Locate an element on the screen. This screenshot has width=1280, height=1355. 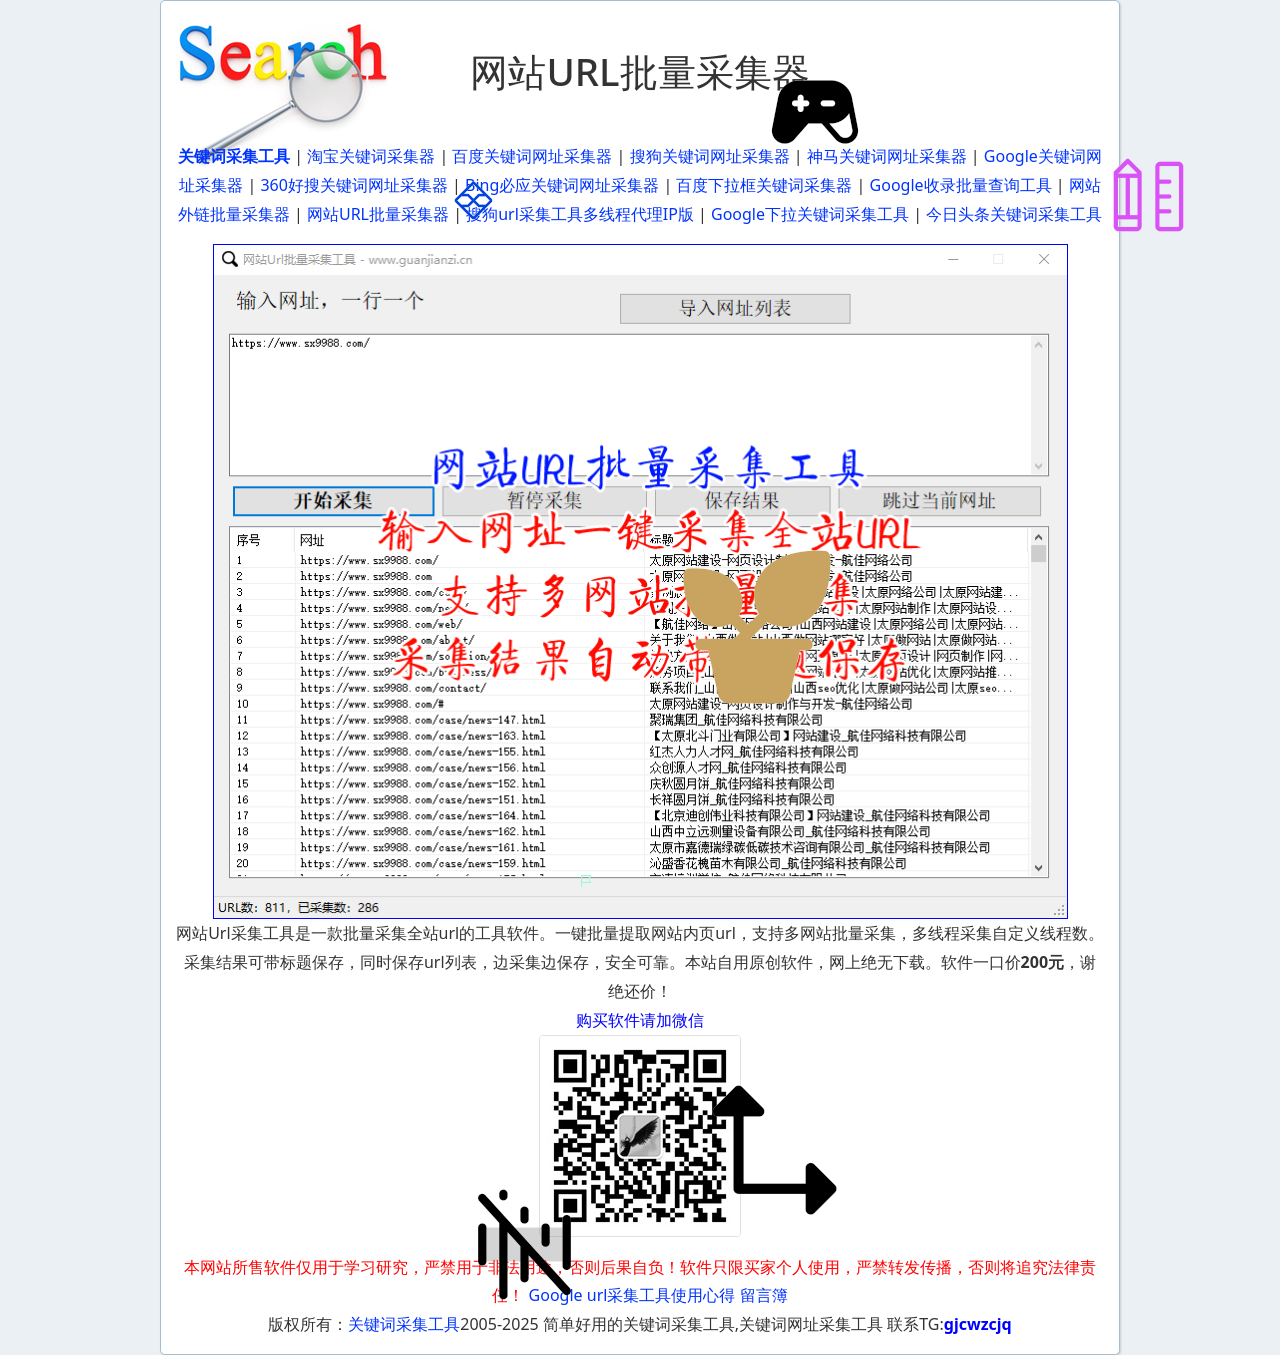
indicates a vector path or directional flow is located at coordinates (769, 1147).